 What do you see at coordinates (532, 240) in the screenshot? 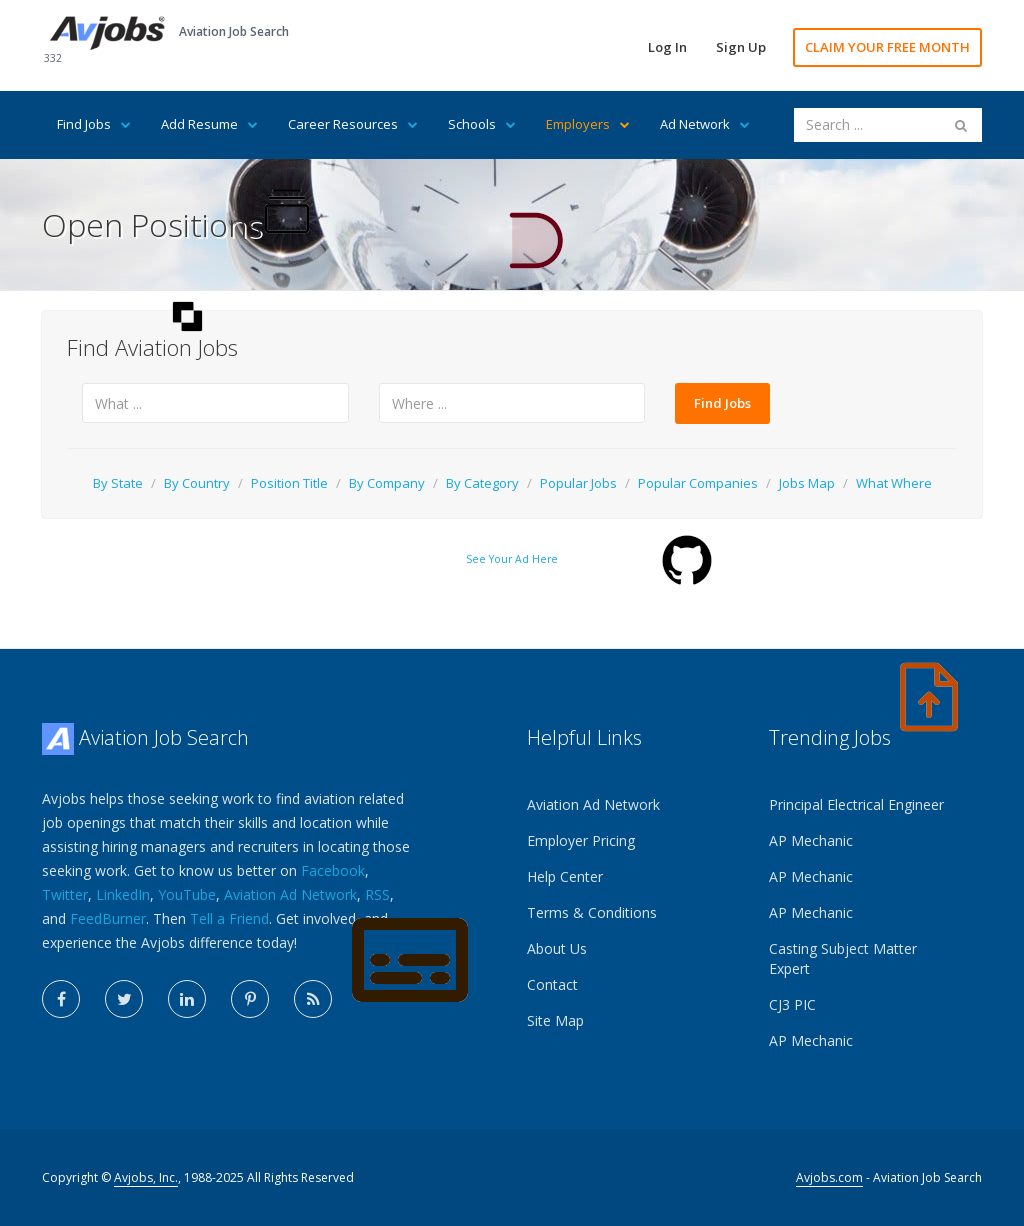
I see `indicates a proper superset relationship in mathematical notation` at bounding box center [532, 240].